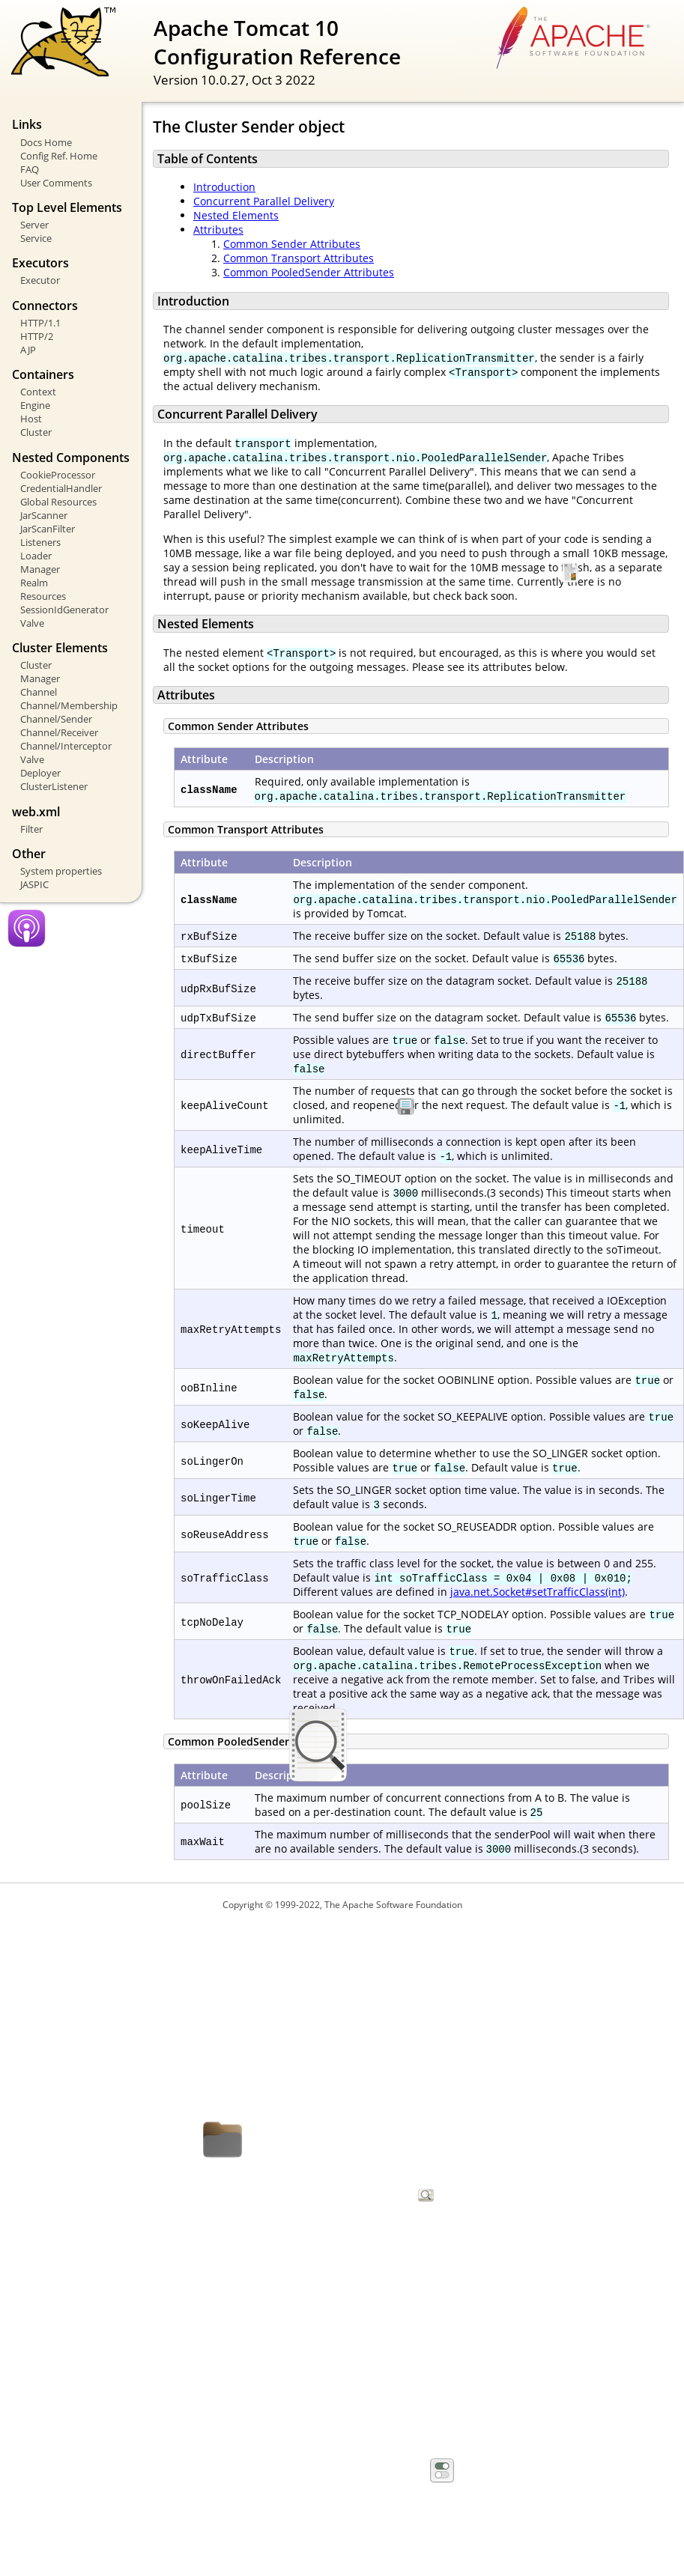 Image resolution: width=684 pixels, height=2576 pixels. I want to click on open system log viewer, so click(318, 1745).